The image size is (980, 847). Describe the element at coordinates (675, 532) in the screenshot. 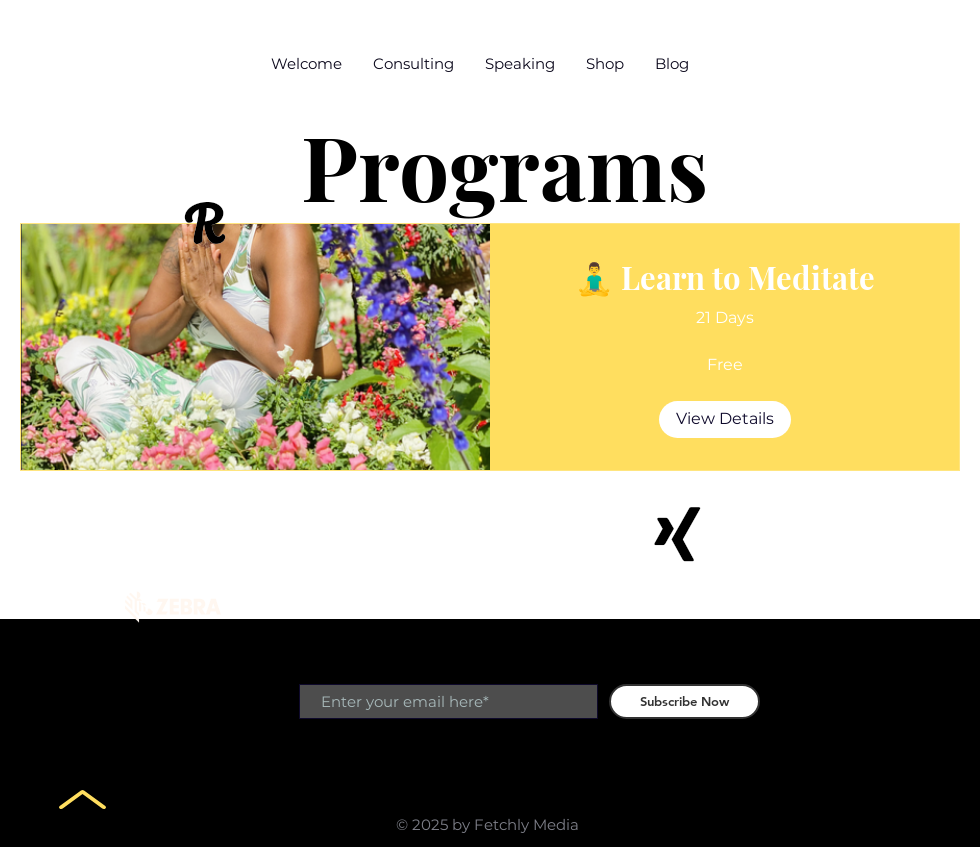

I see `open Xing profile or app` at that location.